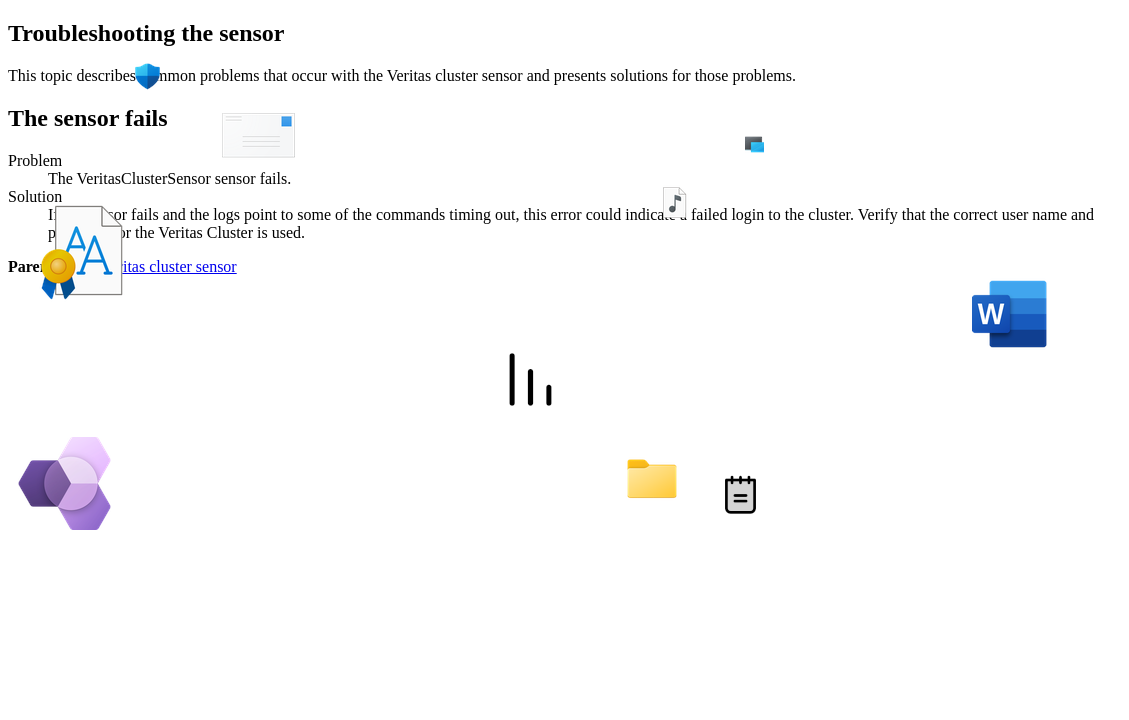 The height and width of the screenshot is (720, 1129). What do you see at coordinates (754, 144) in the screenshot?
I see `launch emulator application` at bounding box center [754, 144].